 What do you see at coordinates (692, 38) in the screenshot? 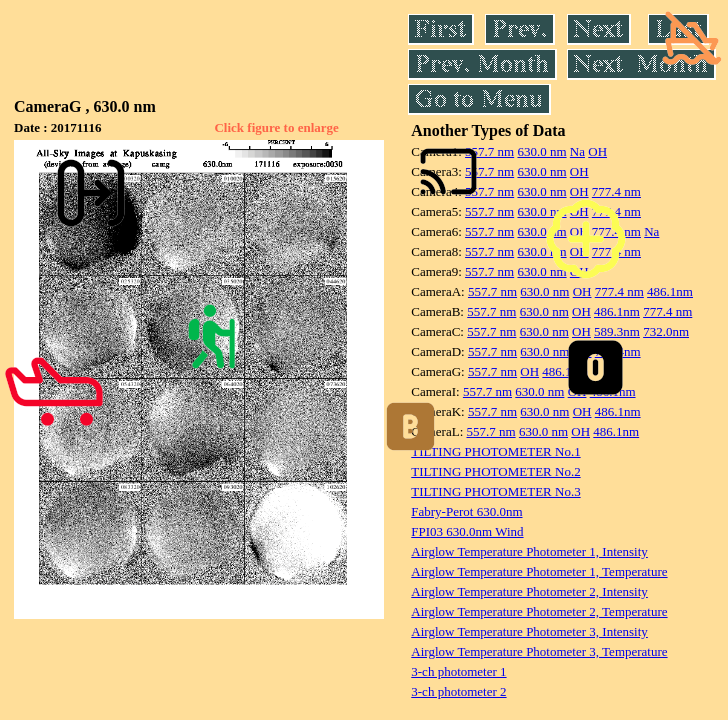
I see `shipping unavailable for this item` at bounding box center [692, 38].